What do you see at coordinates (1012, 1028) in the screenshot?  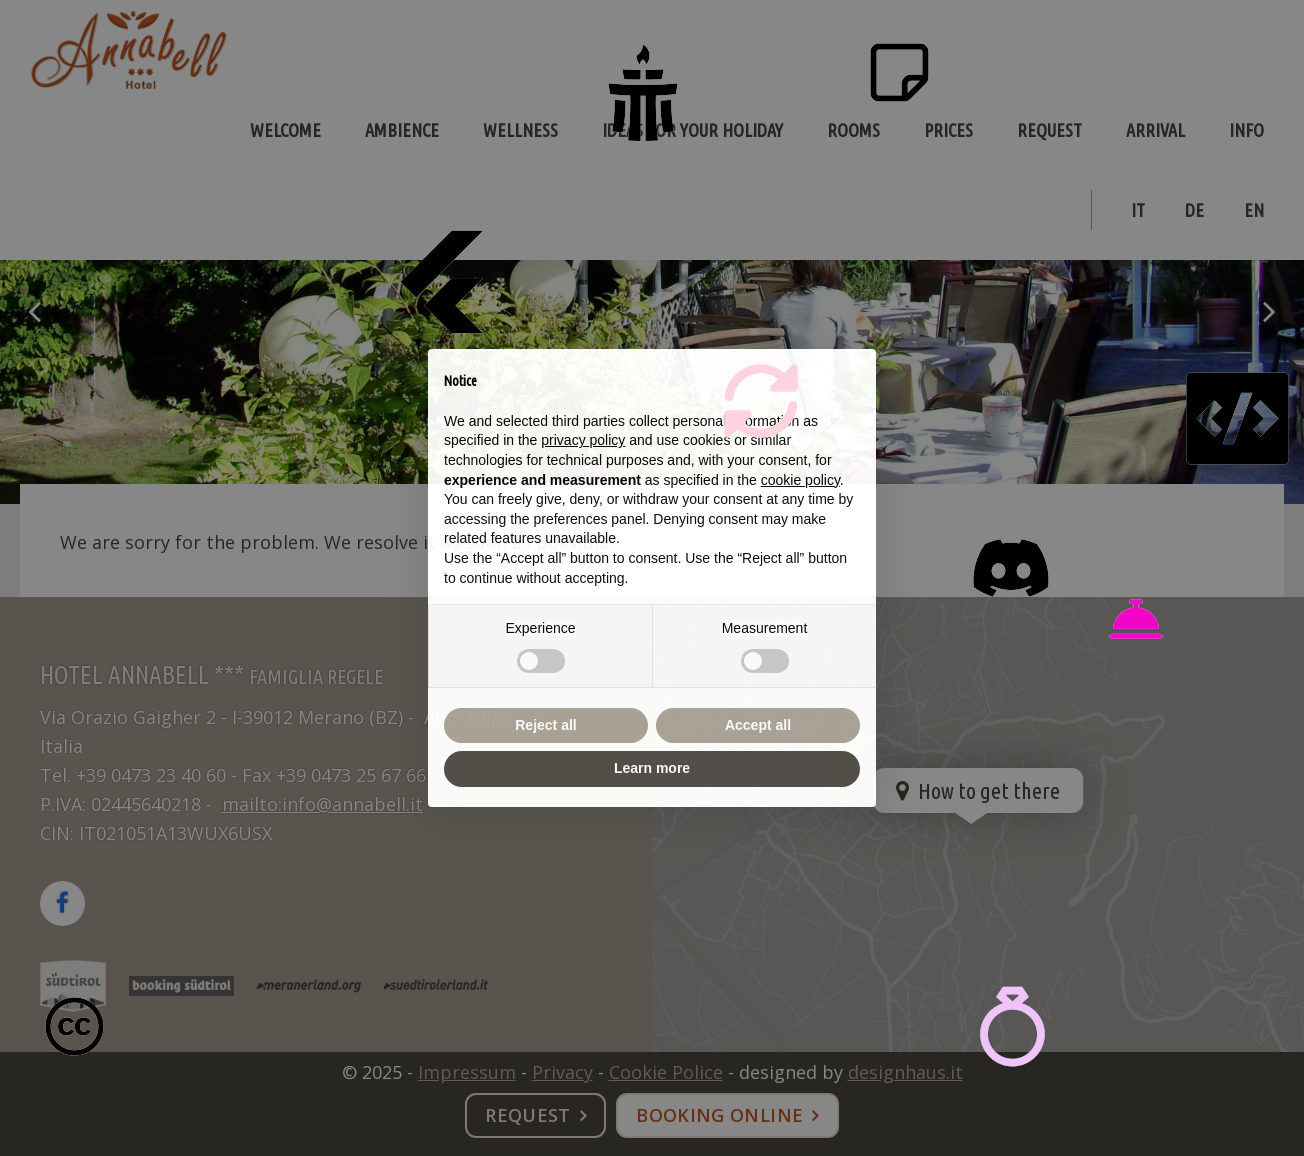 I see `access jewelry or luxury shopping category` at bounding box center [1012, 1028].